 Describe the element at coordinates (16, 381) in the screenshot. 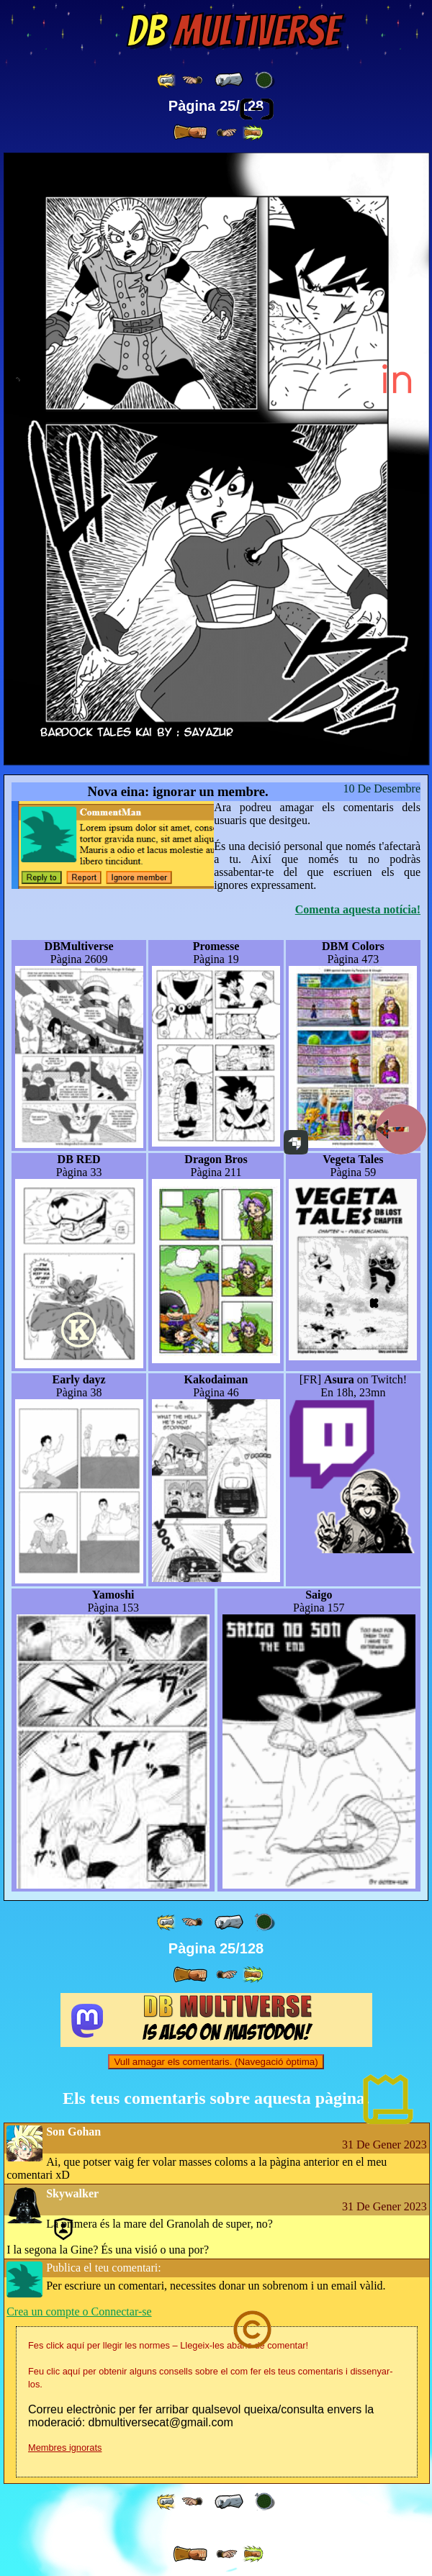

I see `indicates content is loading` at that location.